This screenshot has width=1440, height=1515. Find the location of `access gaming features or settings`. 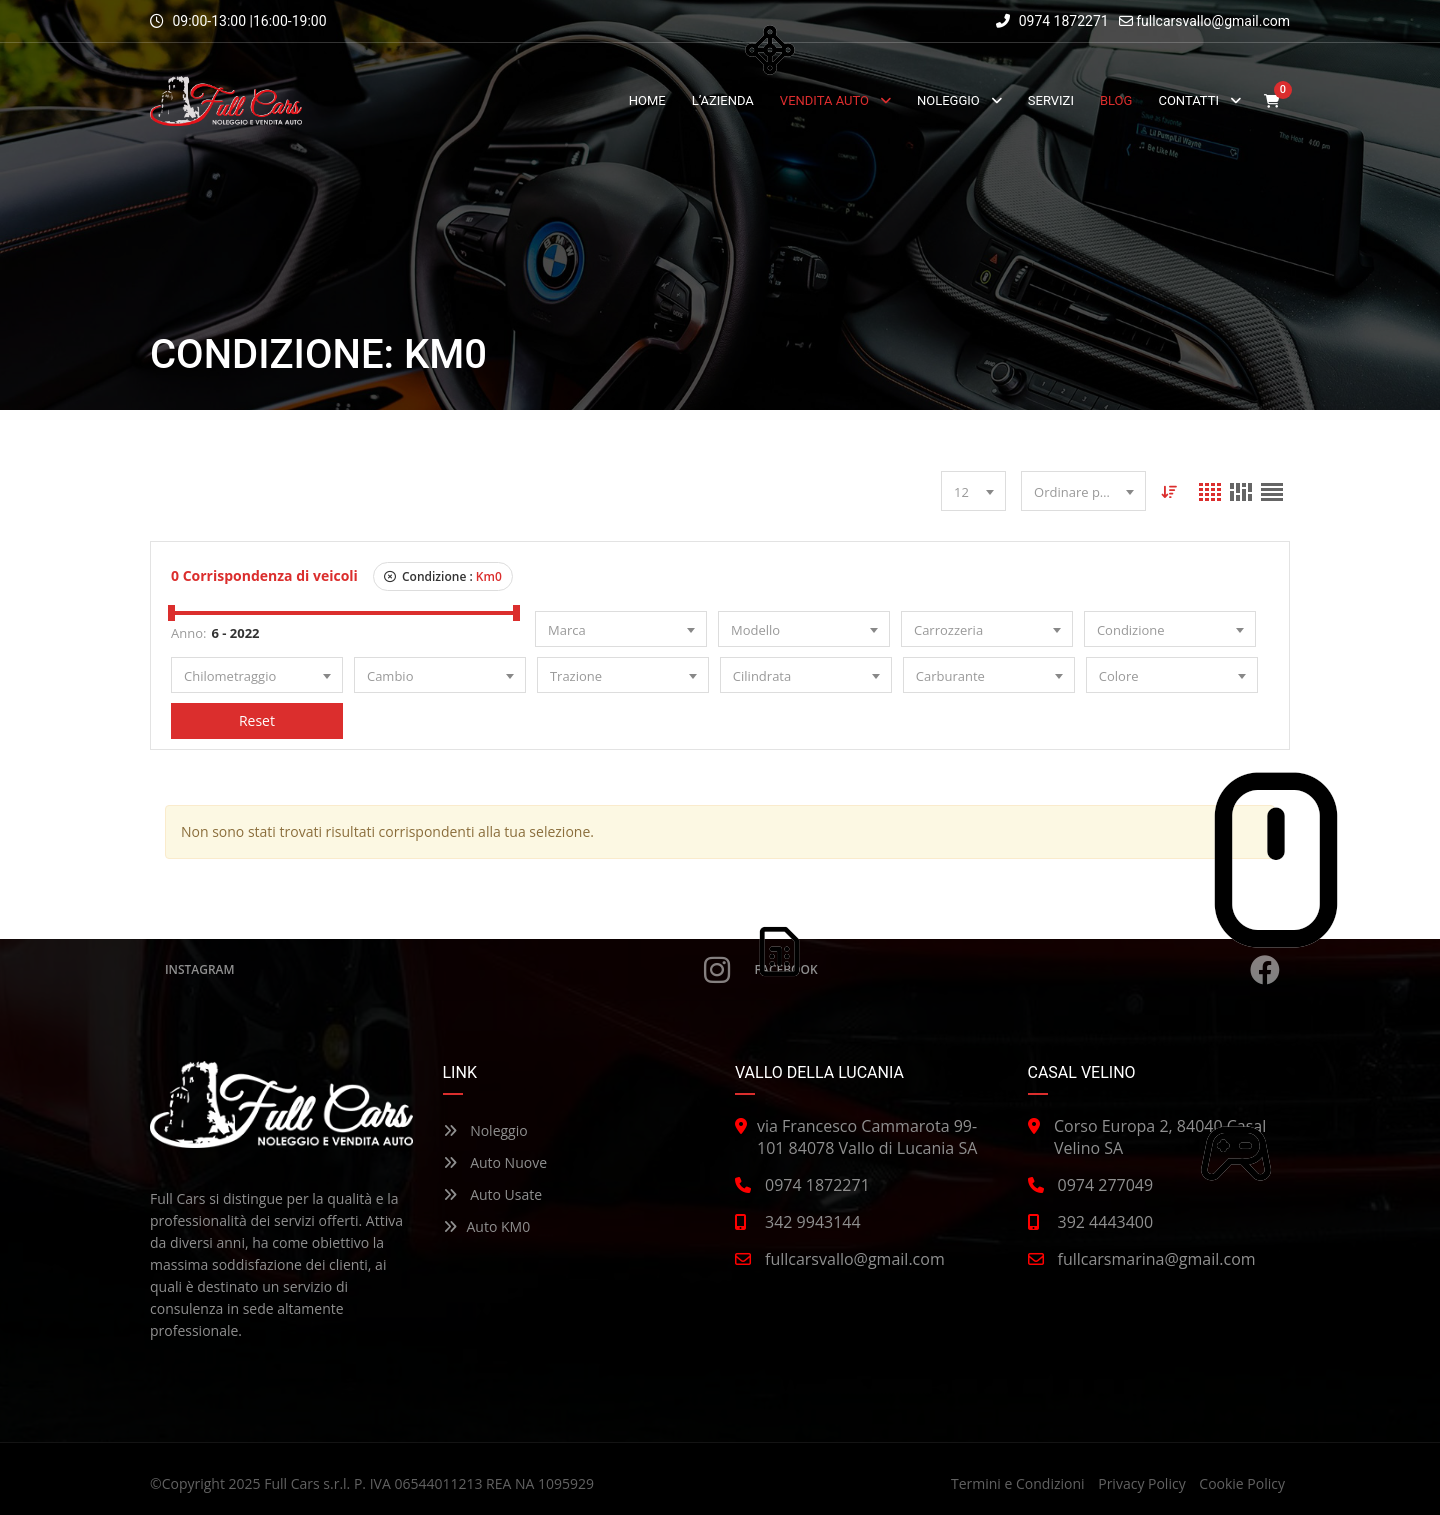

access gaming features or settings is located at coordinates (1236, 1152).